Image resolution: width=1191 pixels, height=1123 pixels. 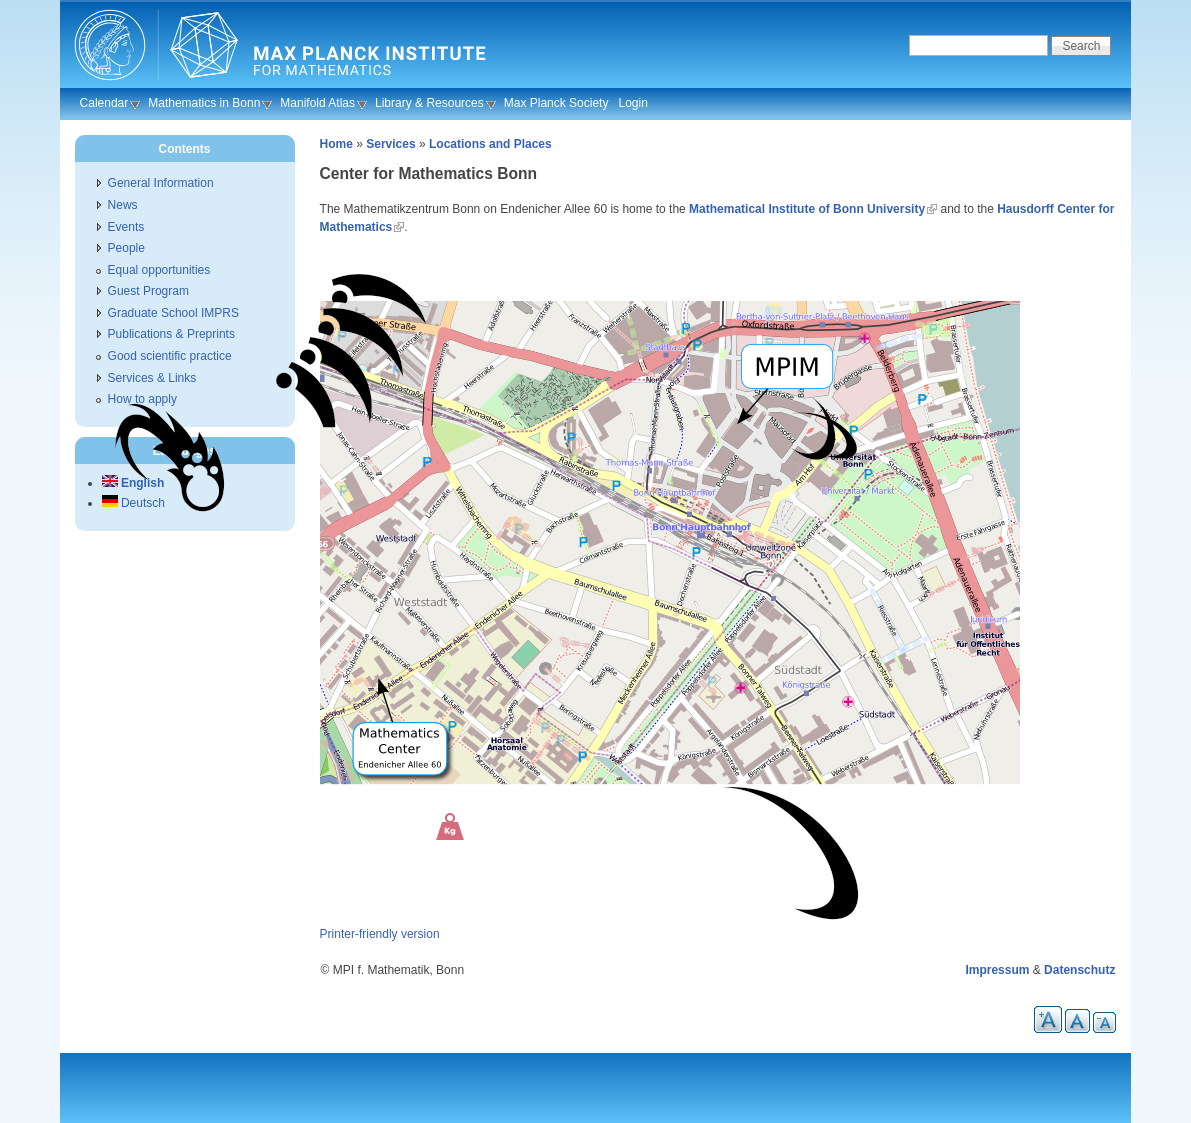 I want to click on adjust item weight or mass settings, so click(x=450, y=826).